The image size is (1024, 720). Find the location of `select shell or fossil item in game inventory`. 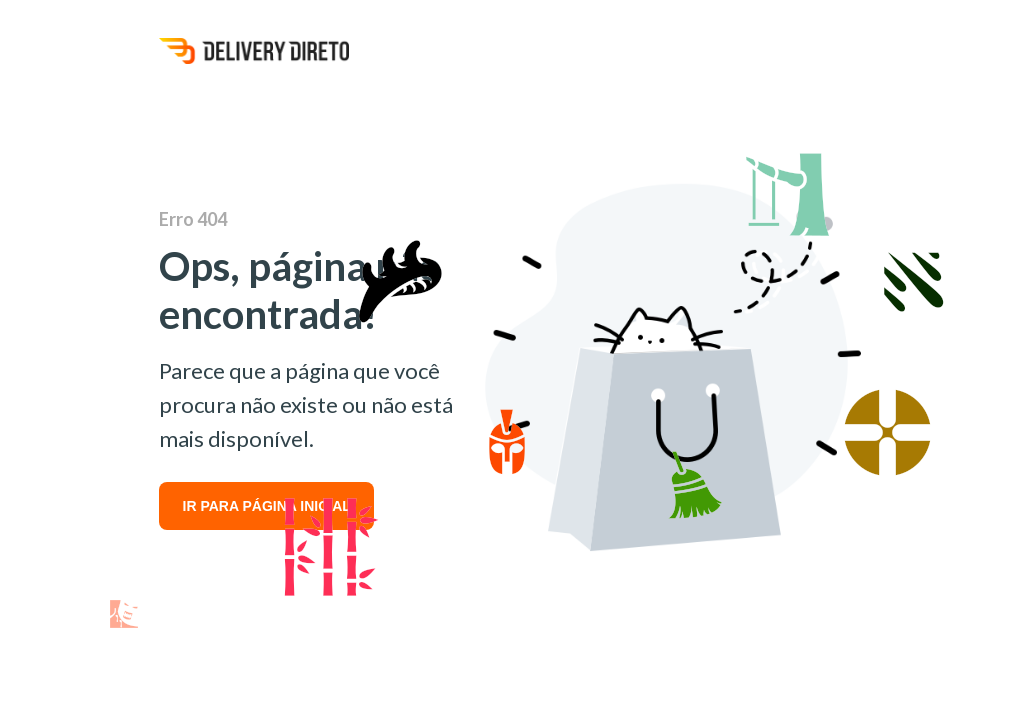

select shell or fossil item in game inventory is located at coordinates (400, 281).